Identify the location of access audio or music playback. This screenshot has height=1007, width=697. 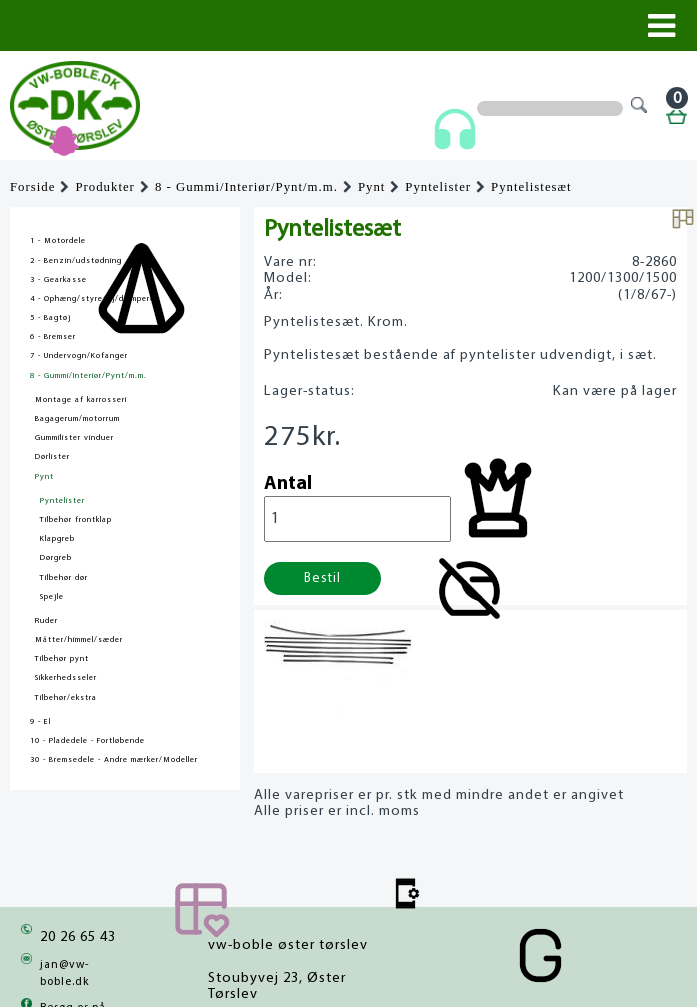
(455, 129).